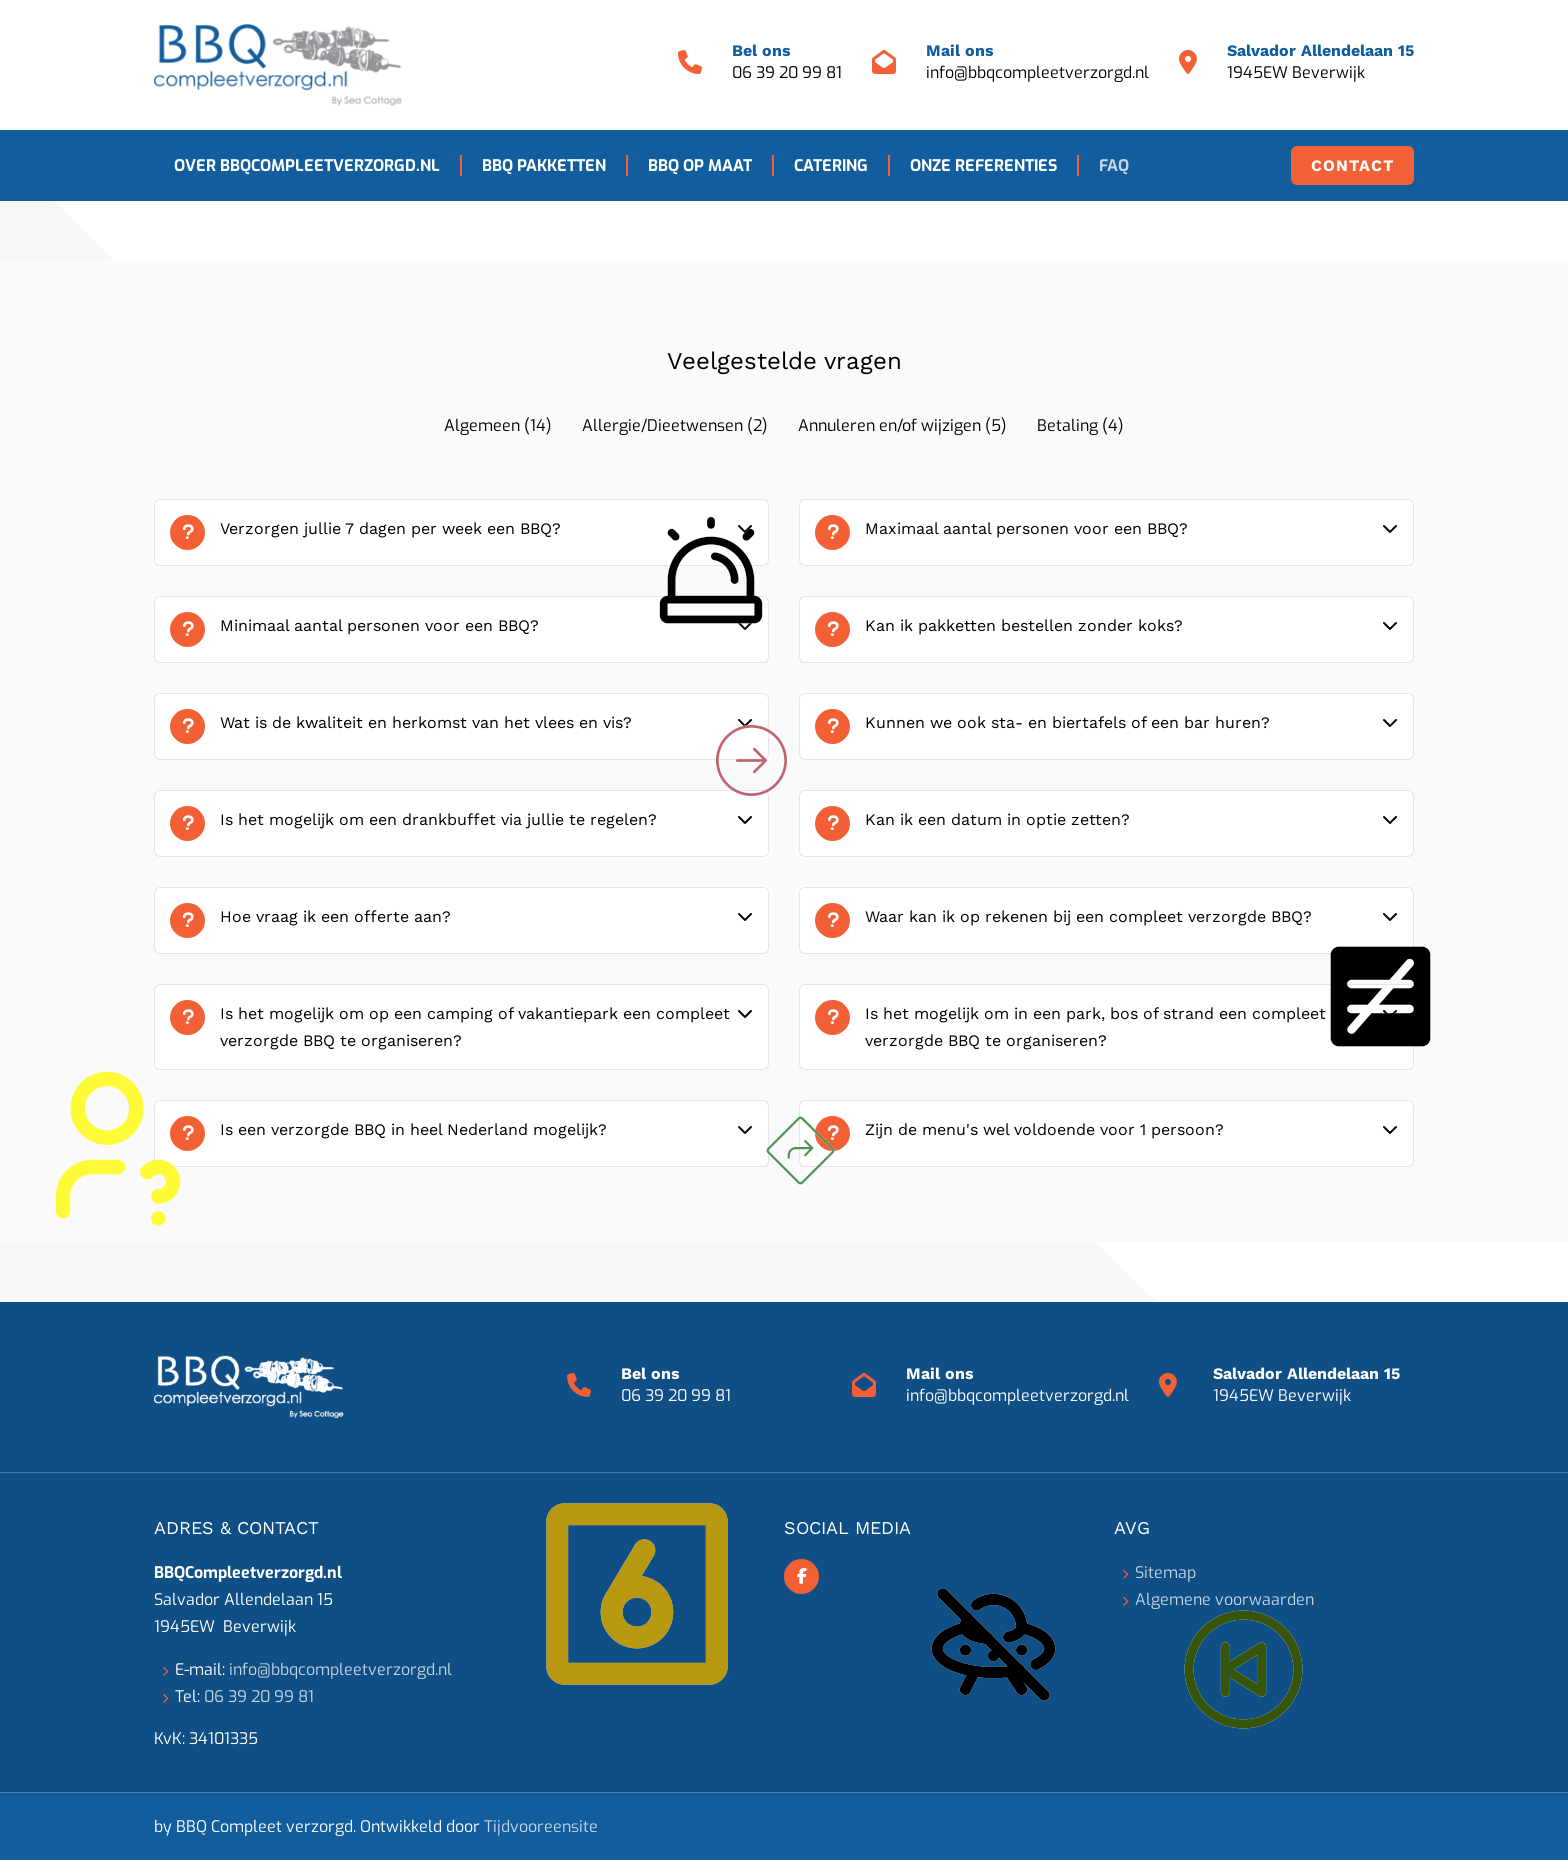 The width and height of the screenshot is (1568, 1860). I want to click on disable UFO or alien-themed mode, so click(993, 1644).